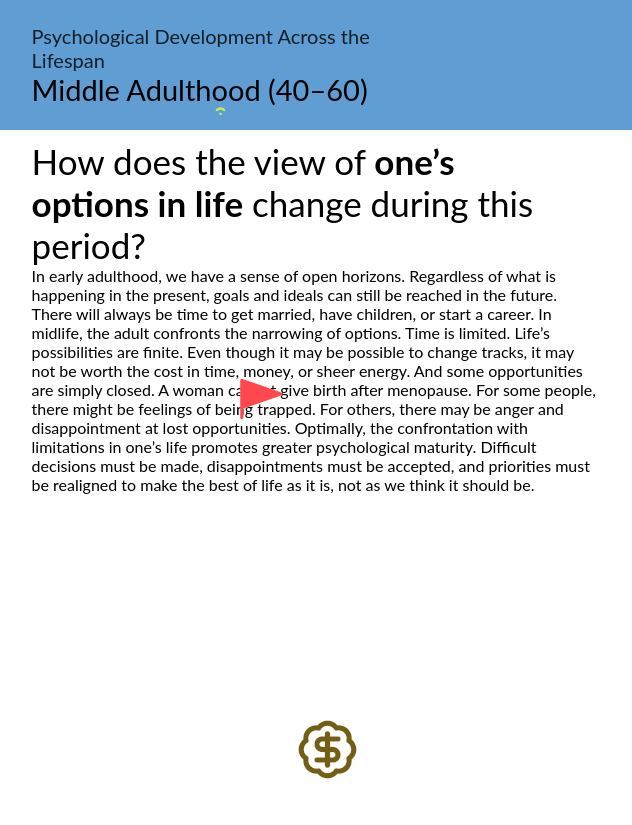 This screenshot has width=632, height=825. What do you see at coordinates (220, 105) in the screenshot?
I see `indicates weak wifi signal strength` at bounding box center [220, 105].